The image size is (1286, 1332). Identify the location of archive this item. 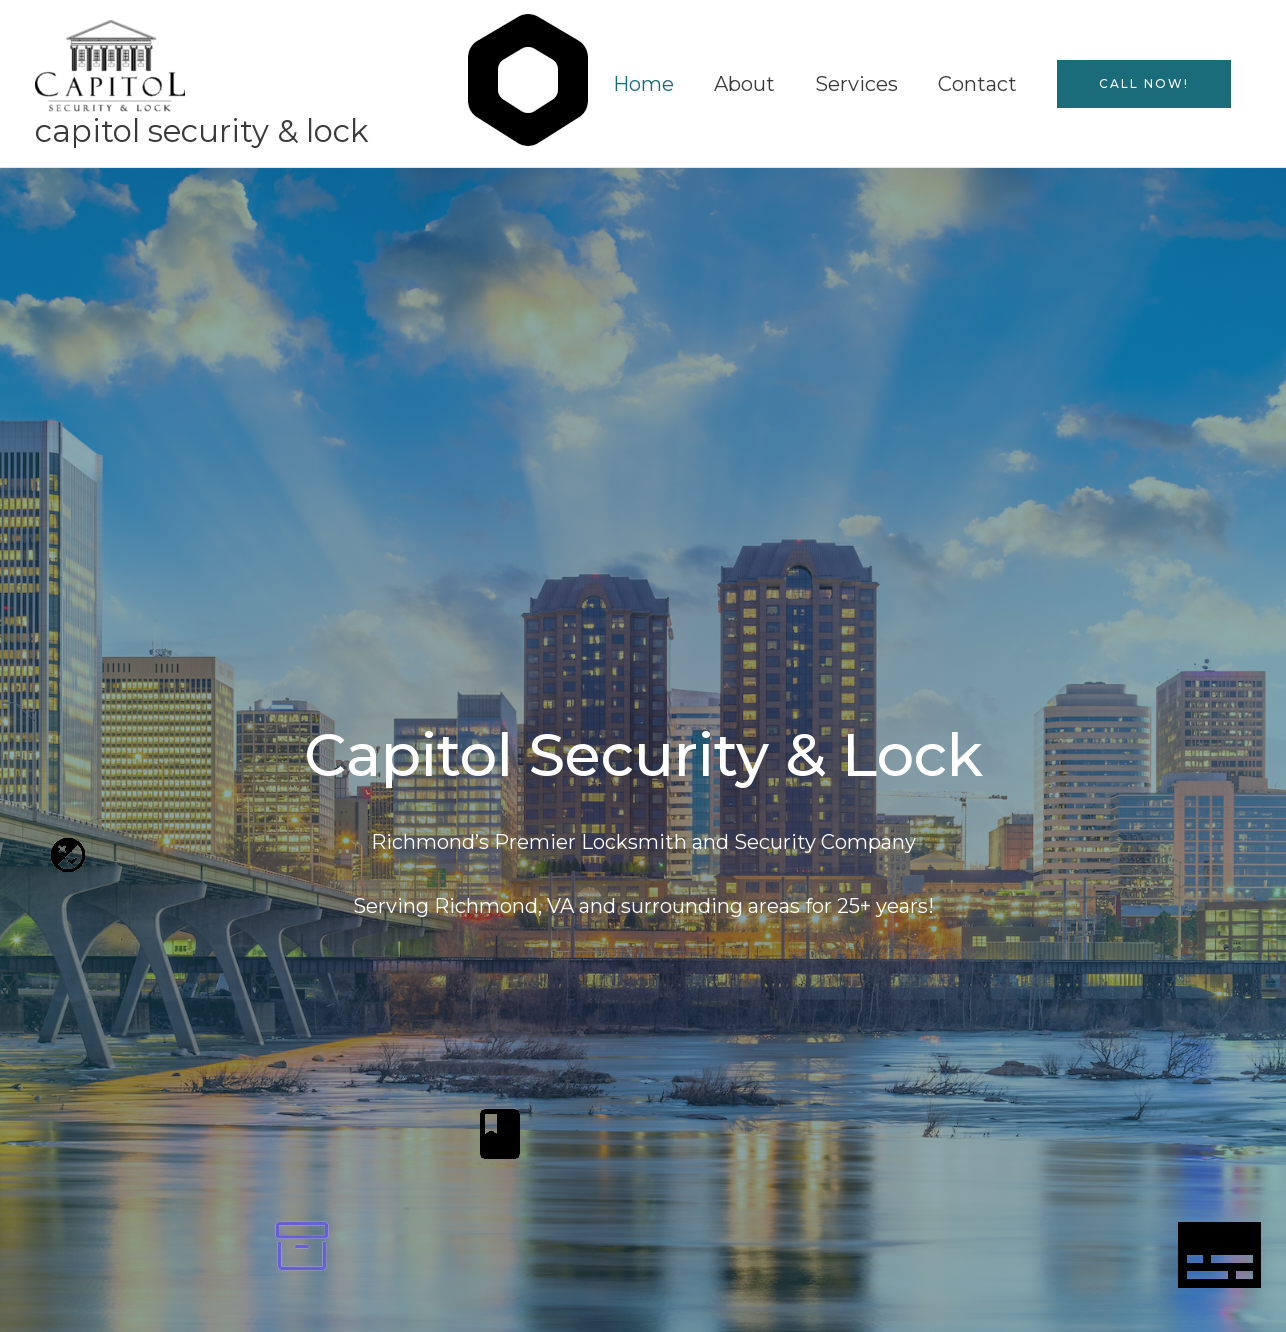
(302, 1246).